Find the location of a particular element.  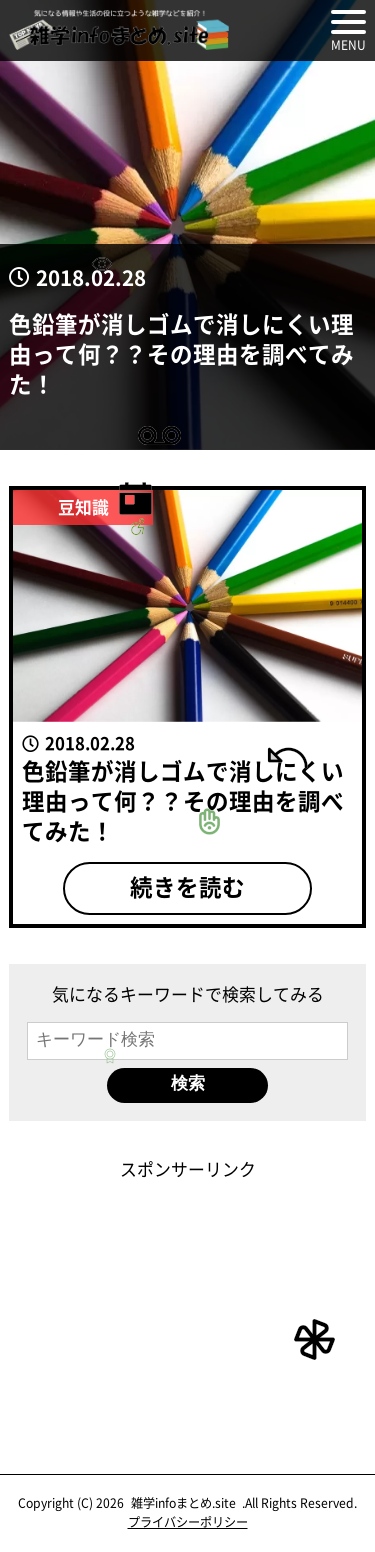

access voicemail messages is located at coordinates (159, 435).